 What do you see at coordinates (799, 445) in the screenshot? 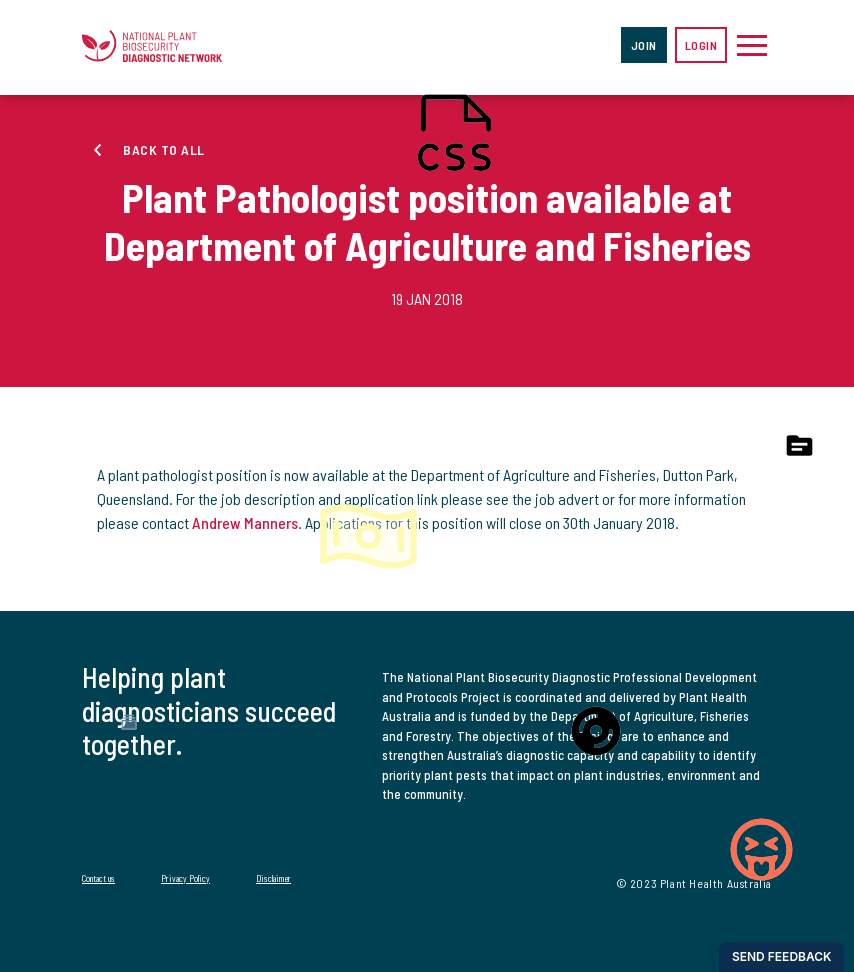
I see `access source files or documents` at bounding box center [799, 445].